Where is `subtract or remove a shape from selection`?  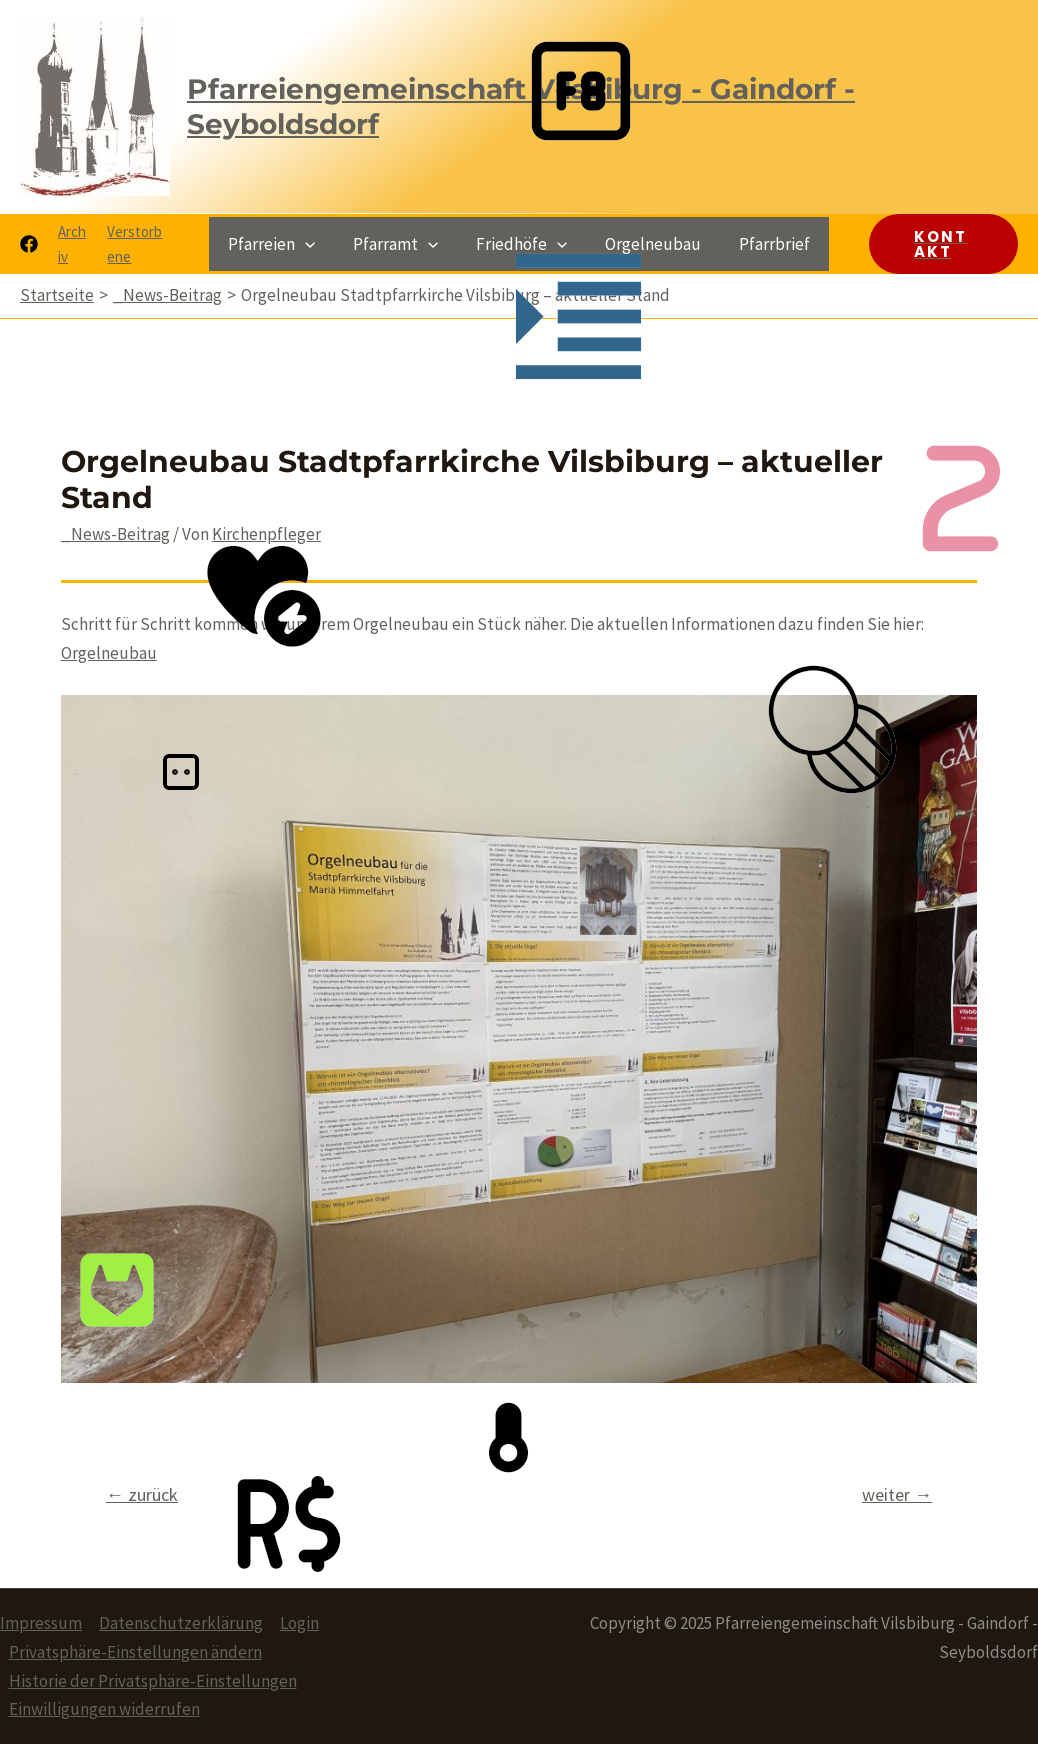 subtract or remove a shape from selection is located at coordinates (832, 729).